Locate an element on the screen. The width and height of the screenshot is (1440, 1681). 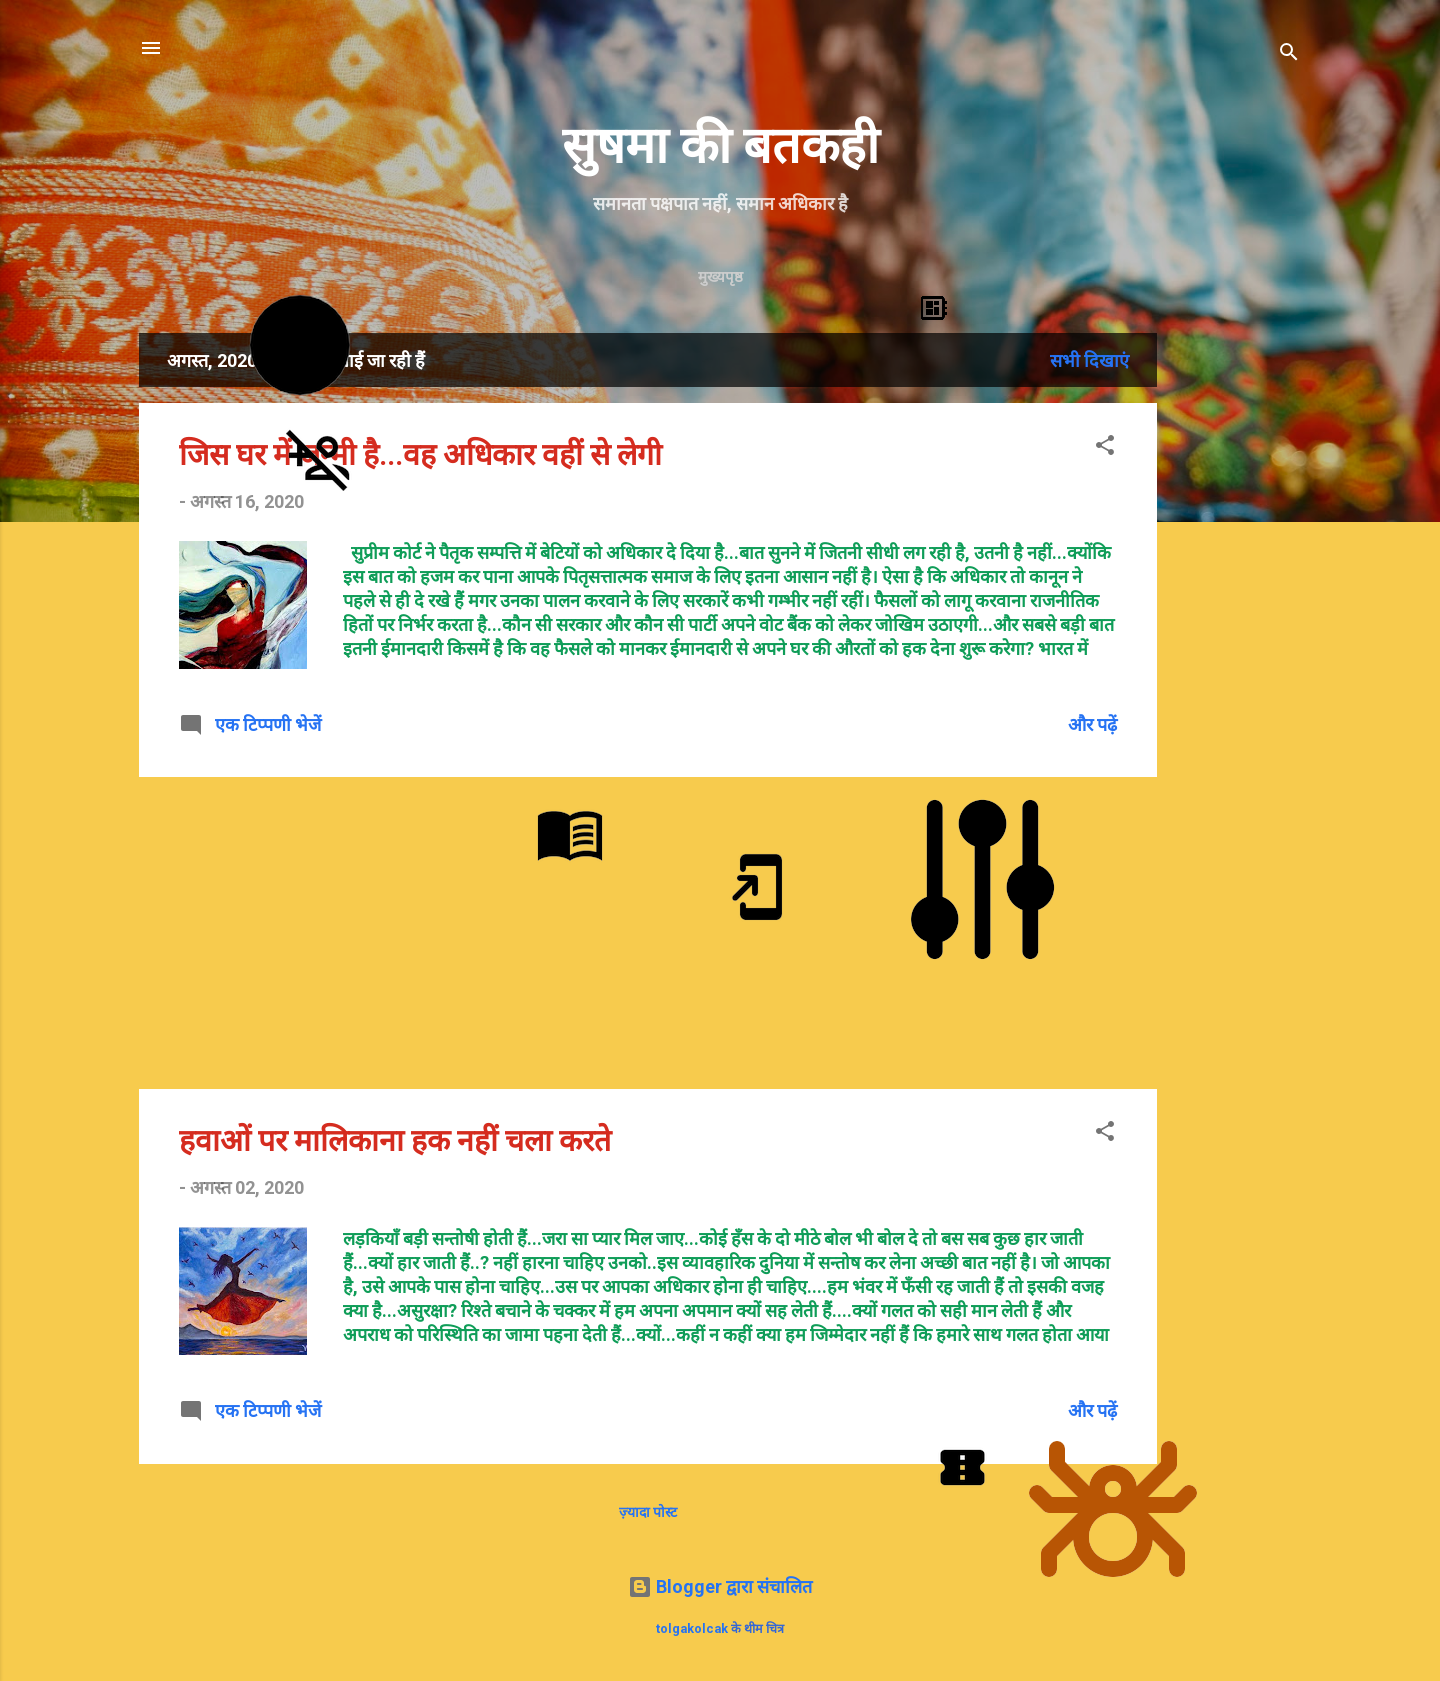
indicates user cannot be added as a contact is located at coordinates (319, 458).